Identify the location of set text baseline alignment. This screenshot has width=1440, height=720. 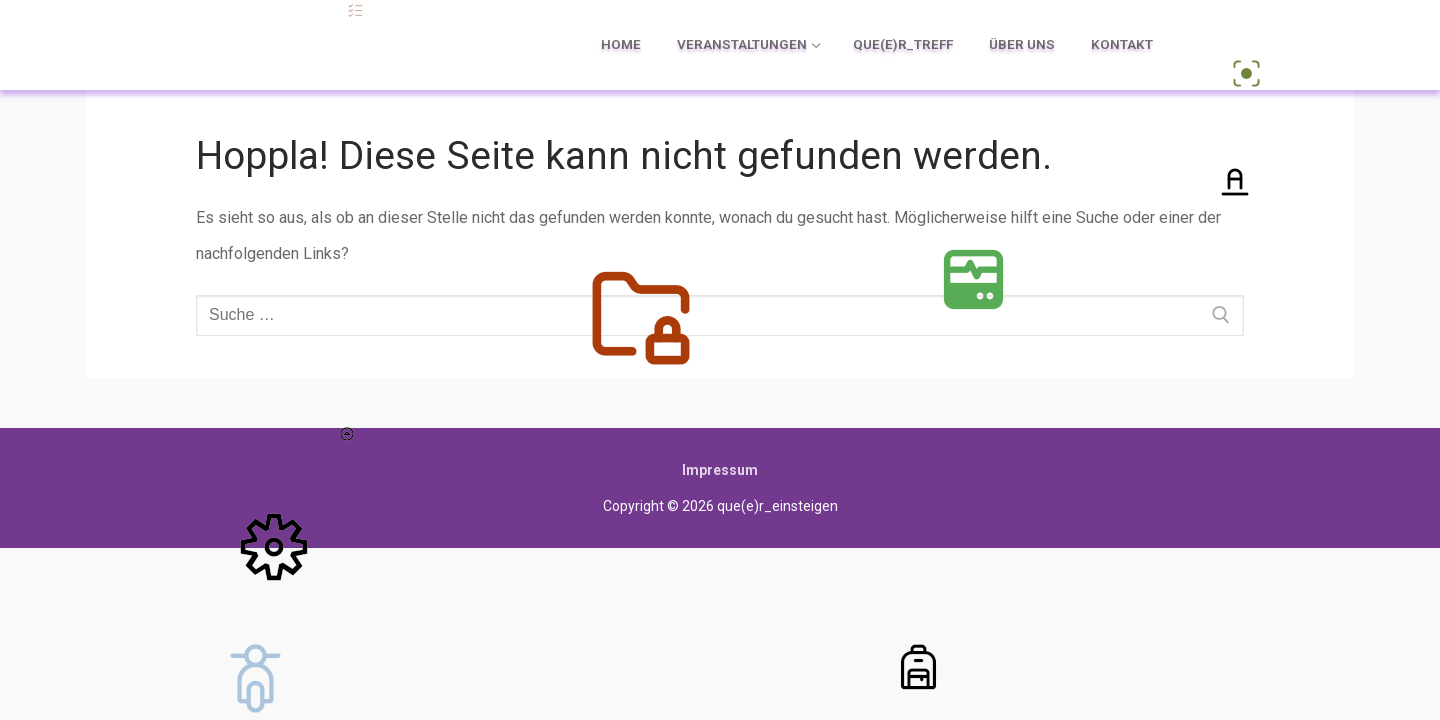
(1235, 182).